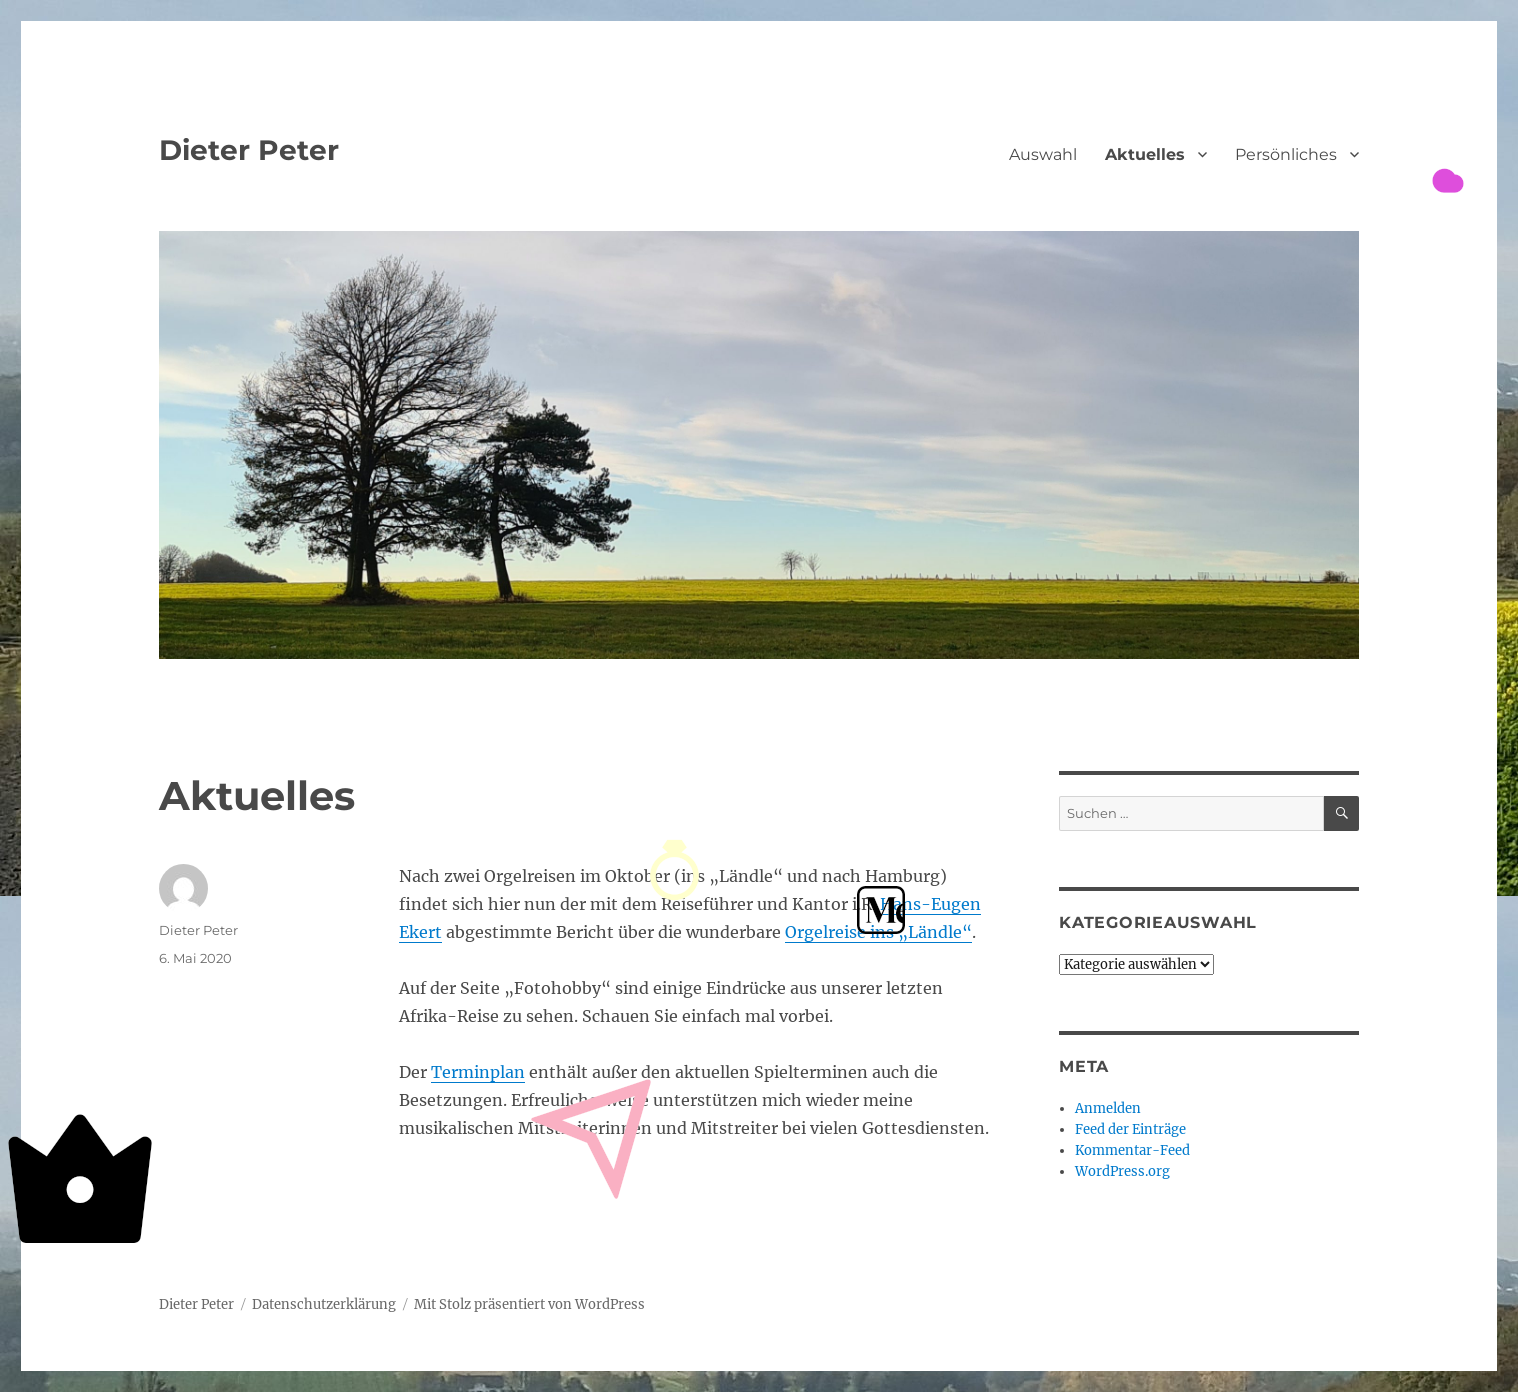  Describe the element at coordinates (674, 871) in the screenshot. I see `access jewelry or accessories category` at that location.